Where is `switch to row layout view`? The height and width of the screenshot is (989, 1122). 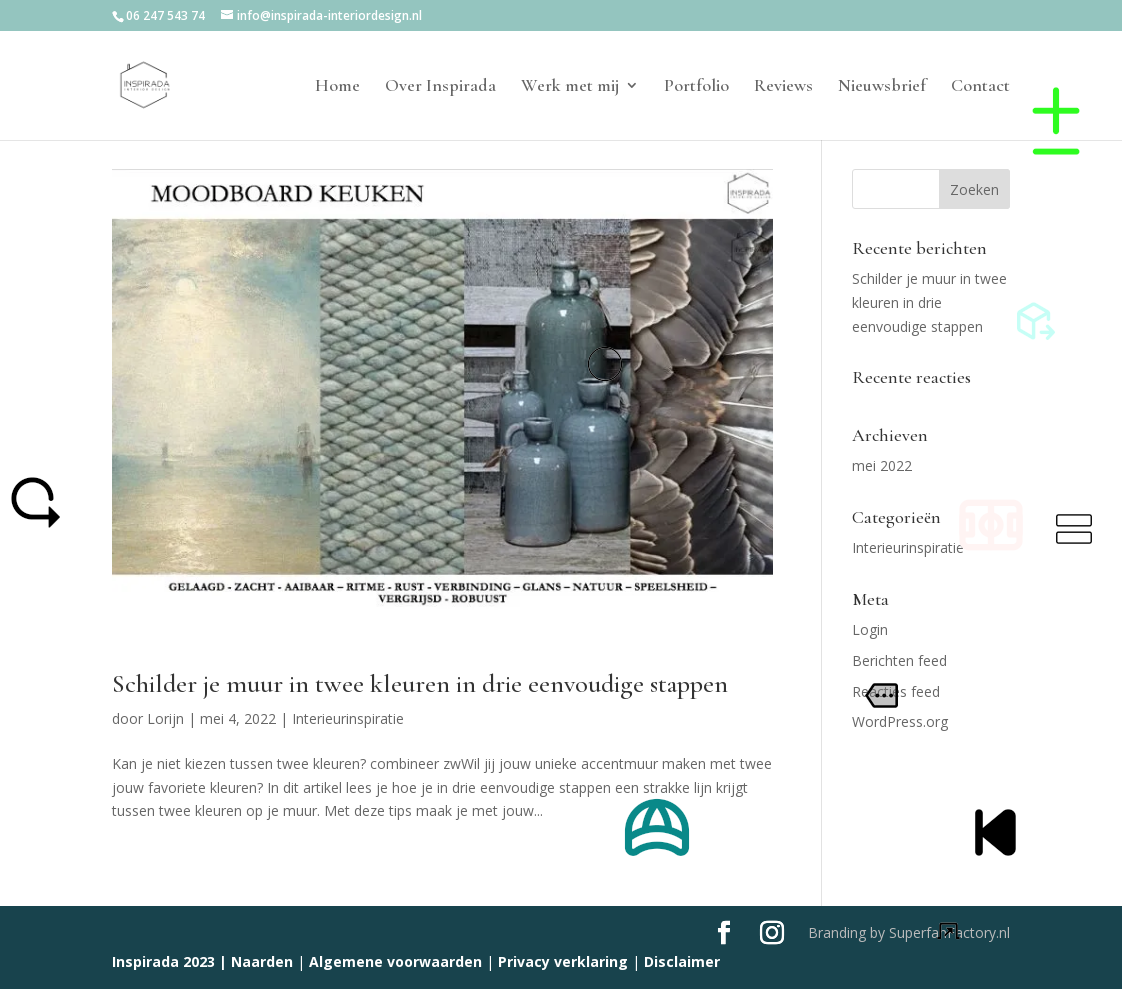 switch to row layout view is located at coordinates (1074, 529).